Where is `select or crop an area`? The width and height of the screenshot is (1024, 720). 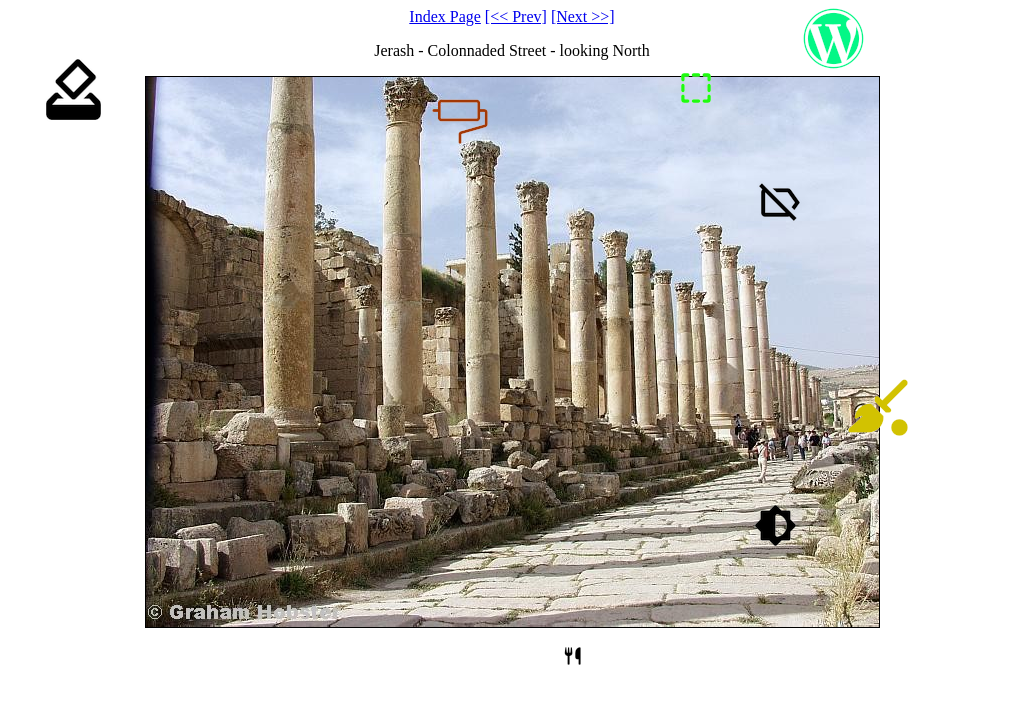 select or crop an area is located at coordinates (696, 88).